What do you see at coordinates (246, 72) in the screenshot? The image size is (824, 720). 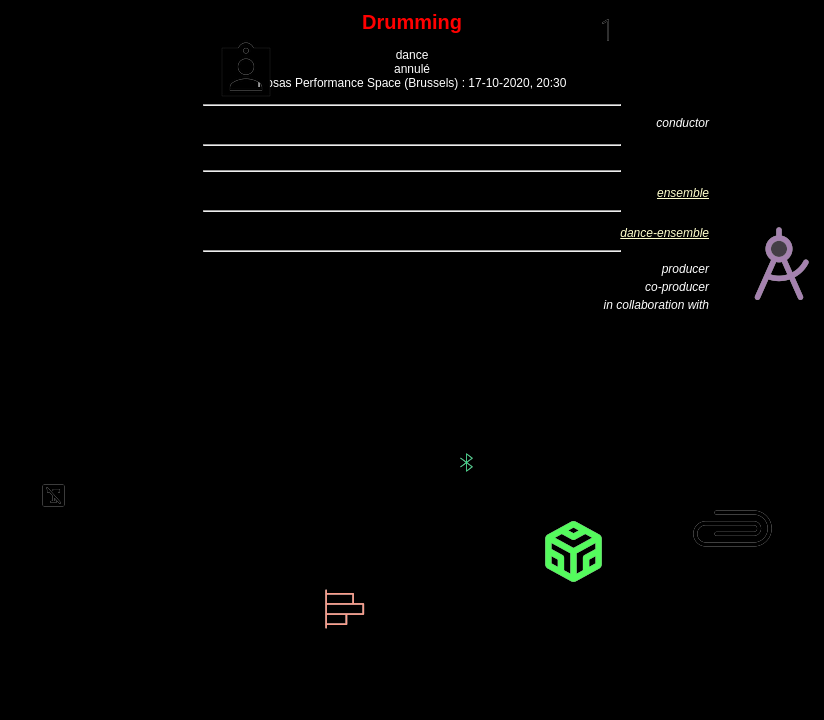 I see `view user profile or account details` at bounding box center [246, 72].